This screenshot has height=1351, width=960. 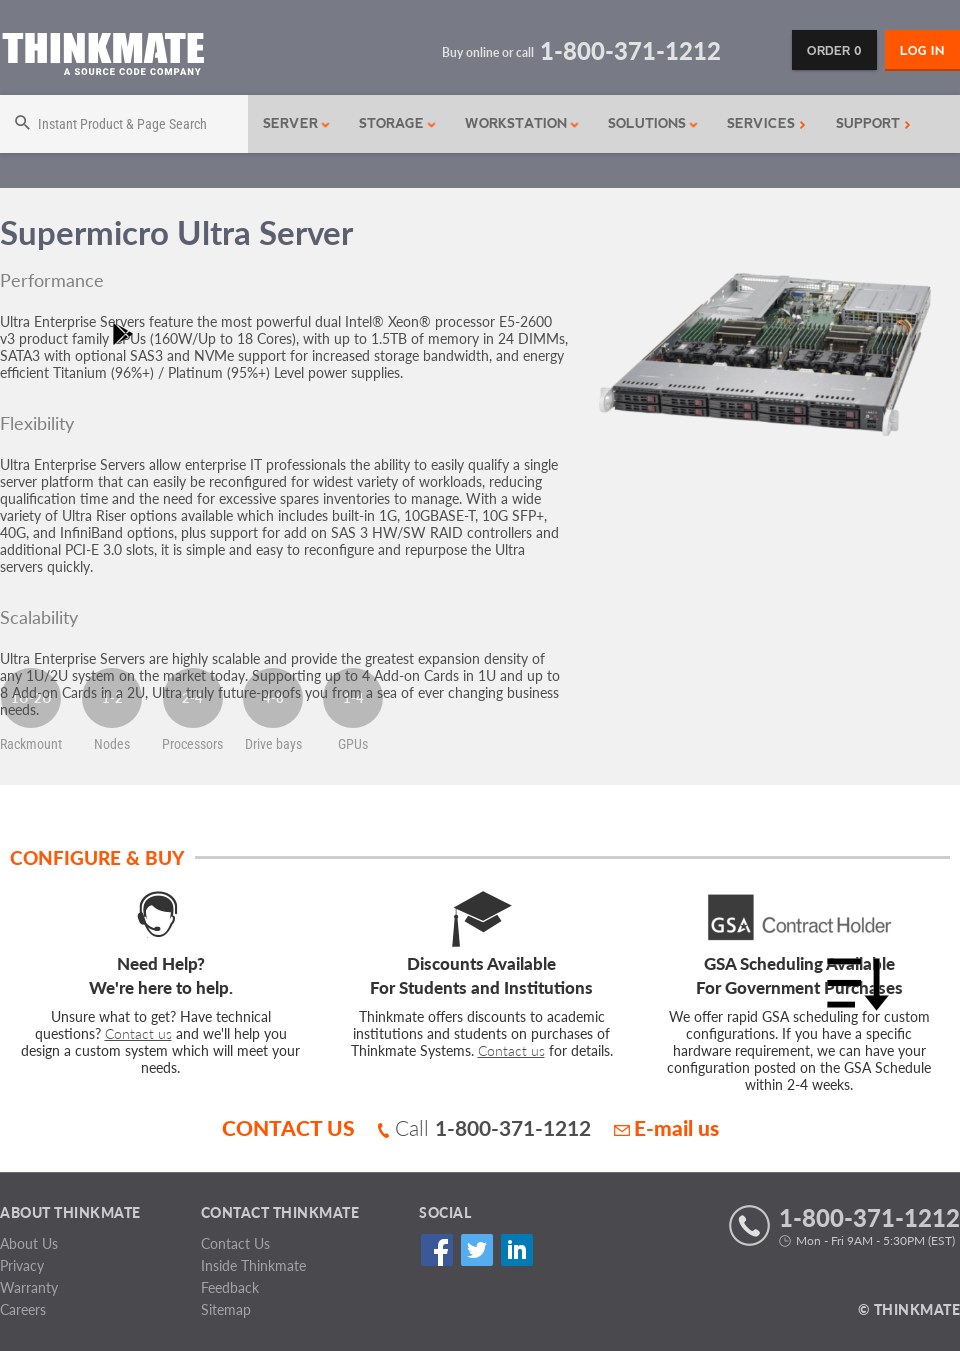 What do you see at coordinates (123, 334) in the screenshot?
I see `open the google play store` at bounding box center [123, 334].